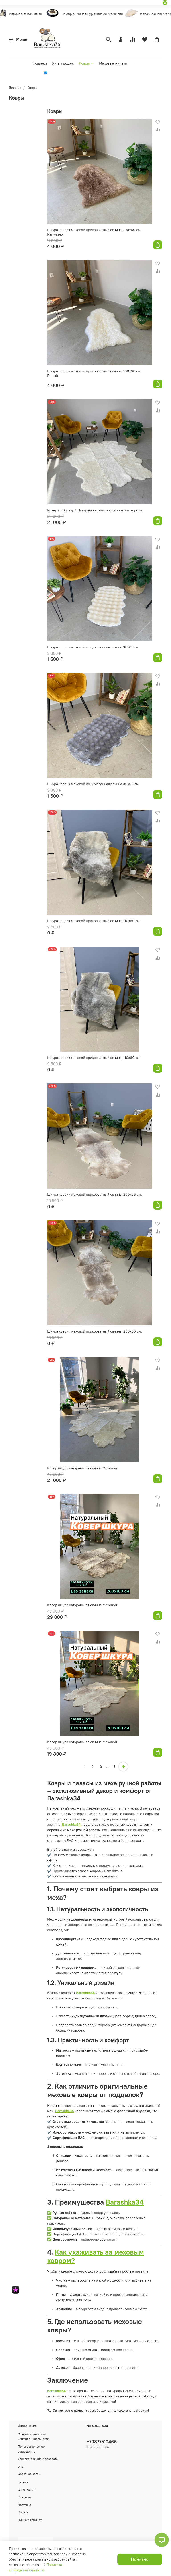 The width and height of the screenshot is (171, 2576). I want to click on open the iTunes Store app, so click(16, 2290).